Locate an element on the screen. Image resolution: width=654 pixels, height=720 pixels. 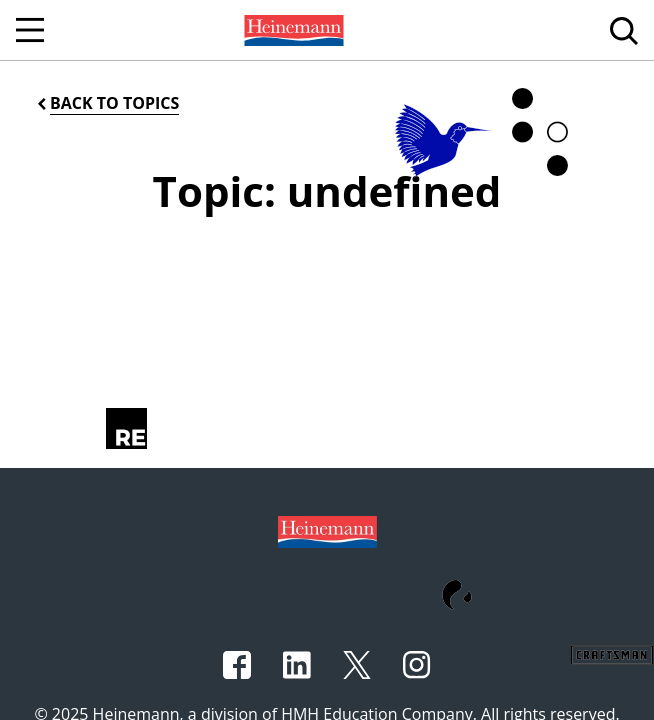
craftsman brand logo is located at coordinates (612, 655).